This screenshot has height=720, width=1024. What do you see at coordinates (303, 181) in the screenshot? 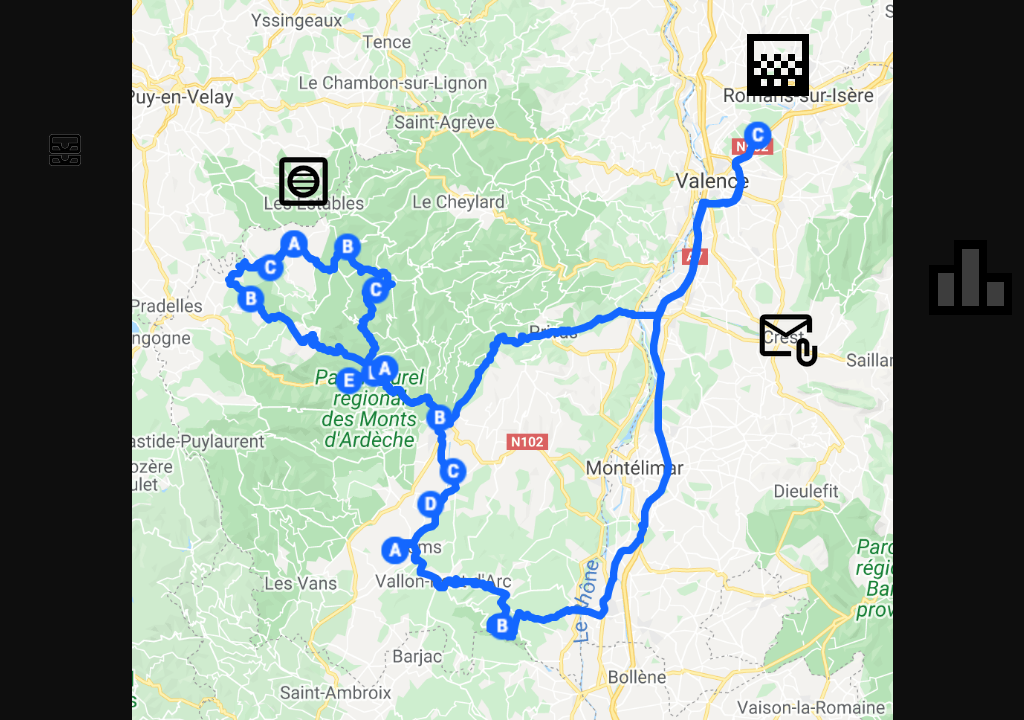
I see `access heating and cooling controls` at bounding box center [303, 181].